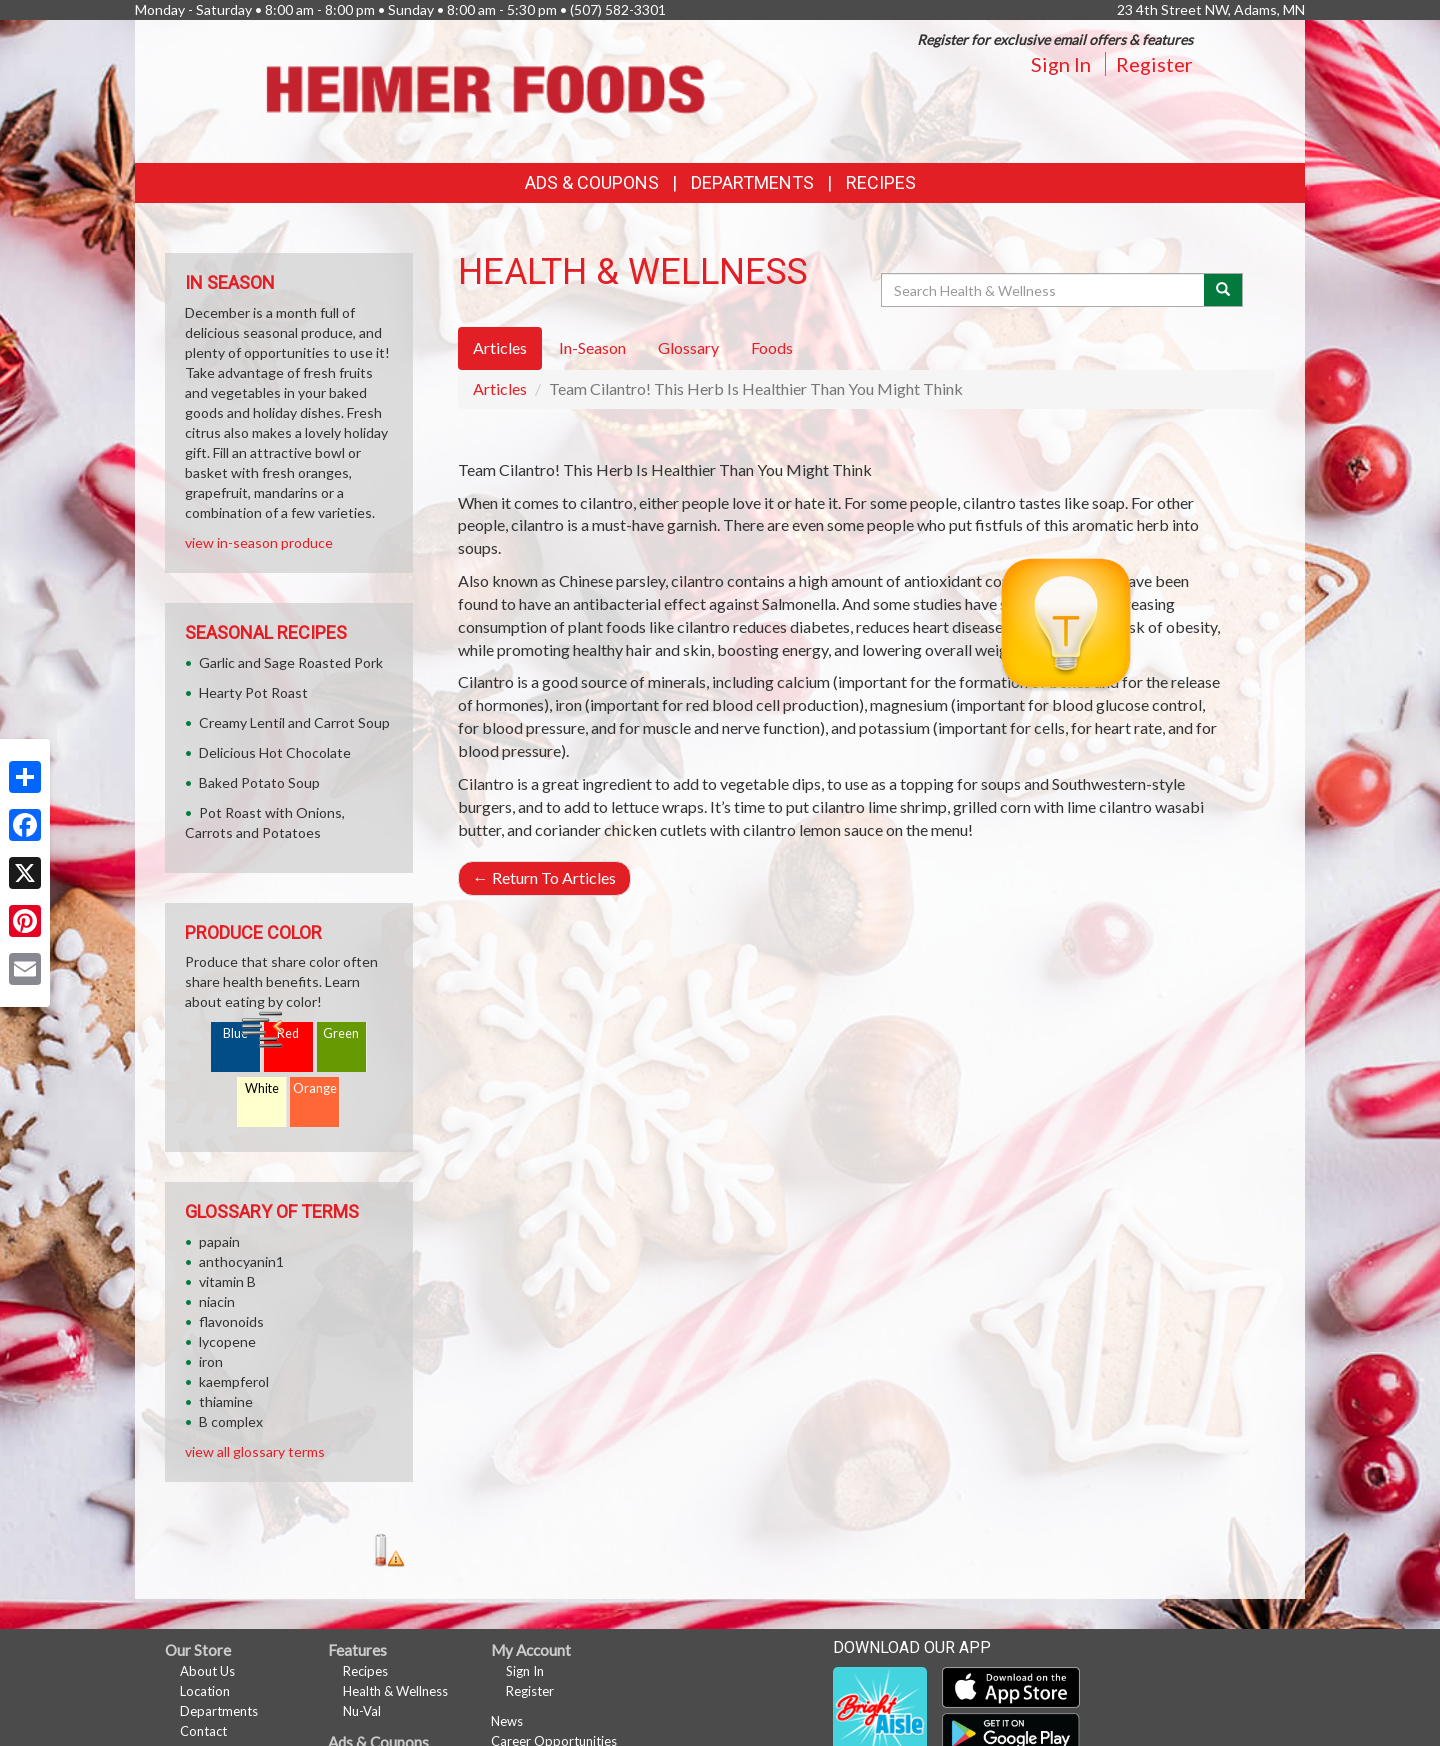 The image size is (1440, 1746). I want to click on indicates low battery warning, so click(388, 1550).